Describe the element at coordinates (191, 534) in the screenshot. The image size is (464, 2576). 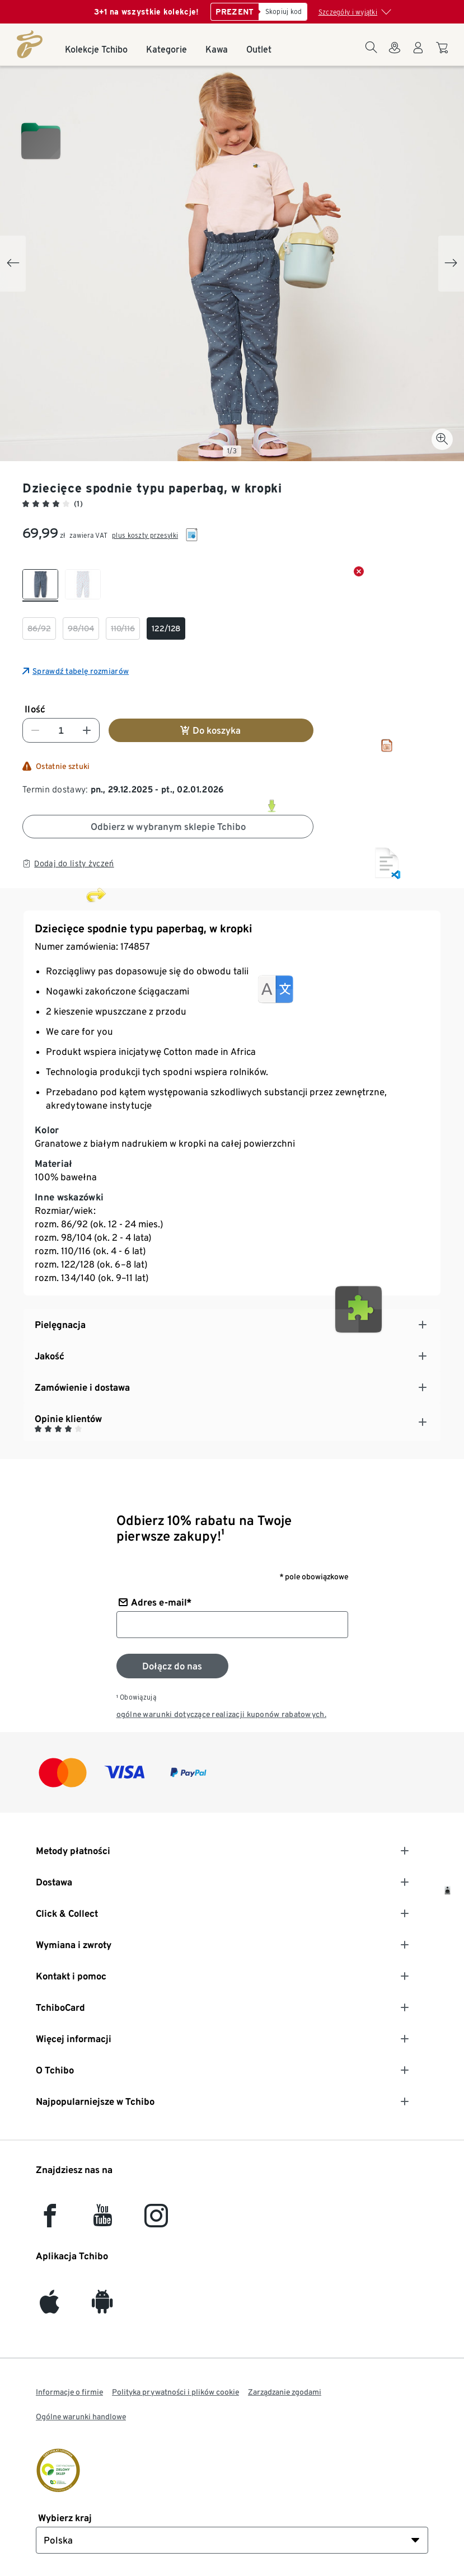
I see `a libreoffice web document file` at that location.